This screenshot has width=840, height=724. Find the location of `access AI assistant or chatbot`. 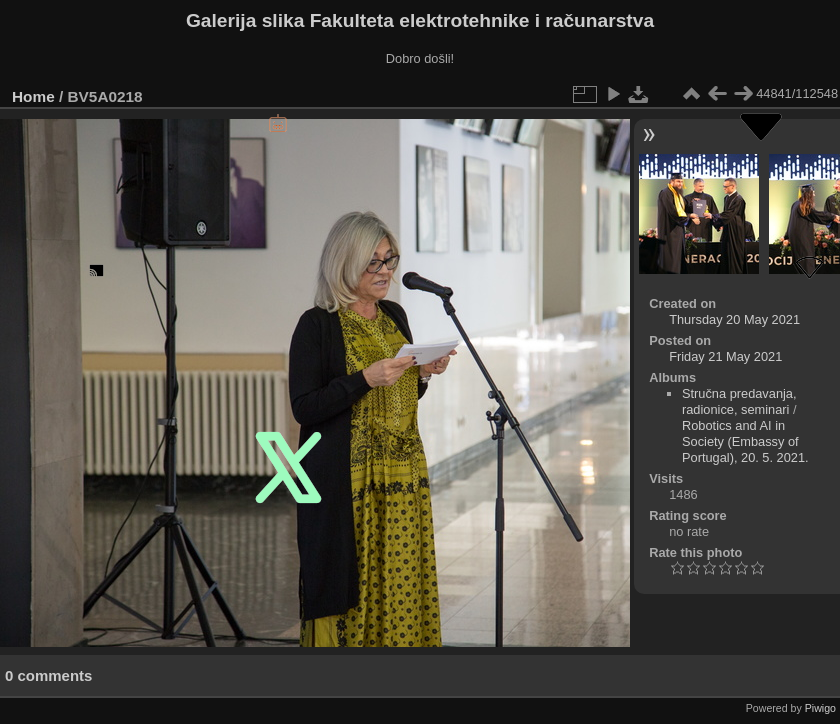

access AI assistant or chatbot is located at coordinates (278, 124).